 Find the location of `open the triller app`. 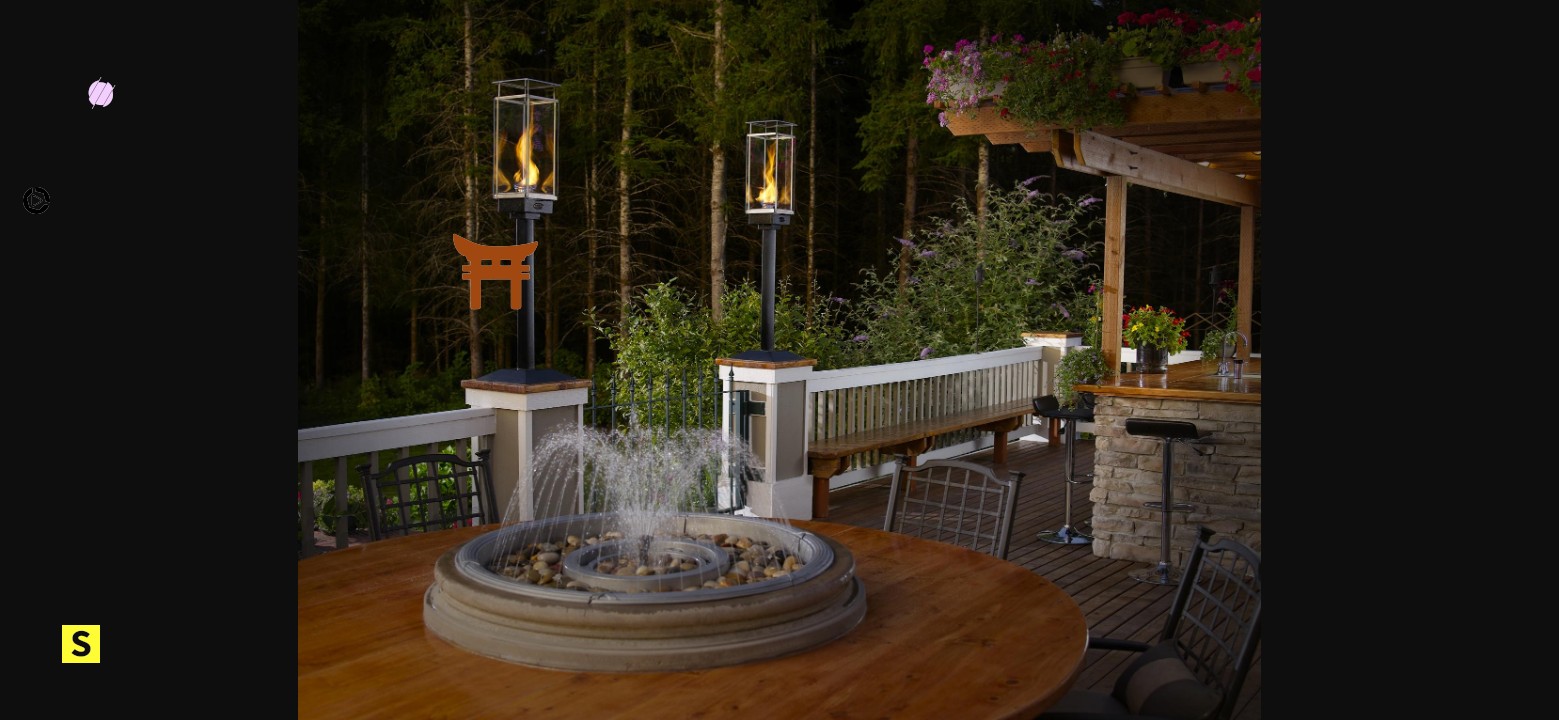

open the triller app is located at coordinates (102, 93).